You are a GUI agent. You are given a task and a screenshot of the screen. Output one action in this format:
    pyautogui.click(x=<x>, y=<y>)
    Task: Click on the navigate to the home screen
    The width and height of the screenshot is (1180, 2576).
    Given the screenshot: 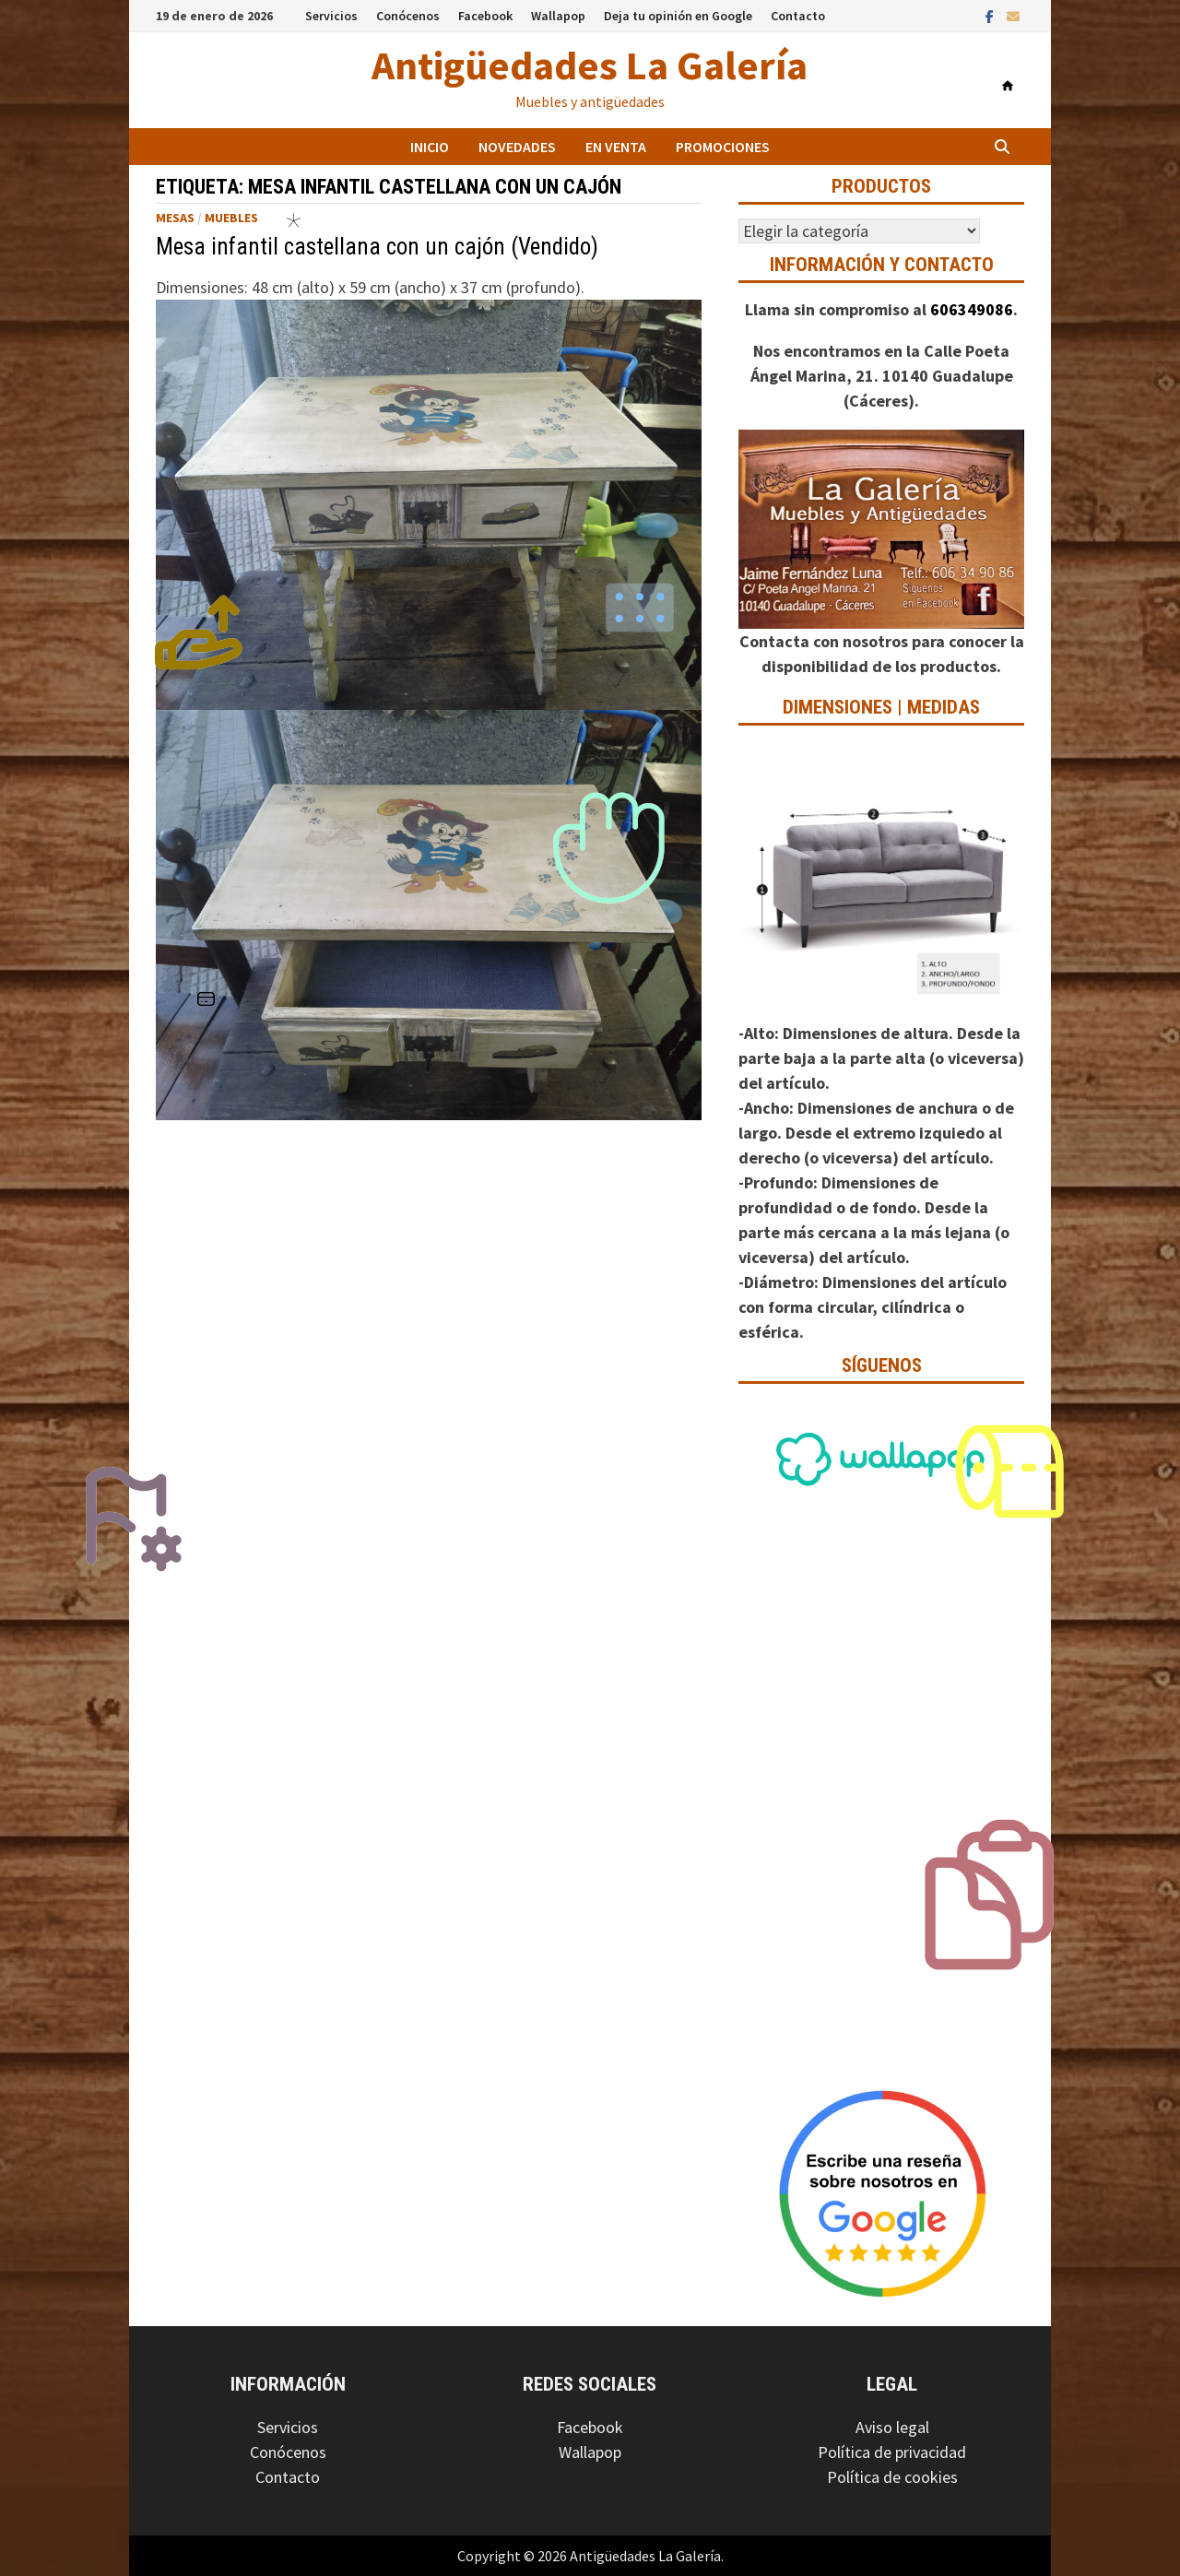 What is the action you would take?
    pyautogui.click(x=1008, y=86)
    